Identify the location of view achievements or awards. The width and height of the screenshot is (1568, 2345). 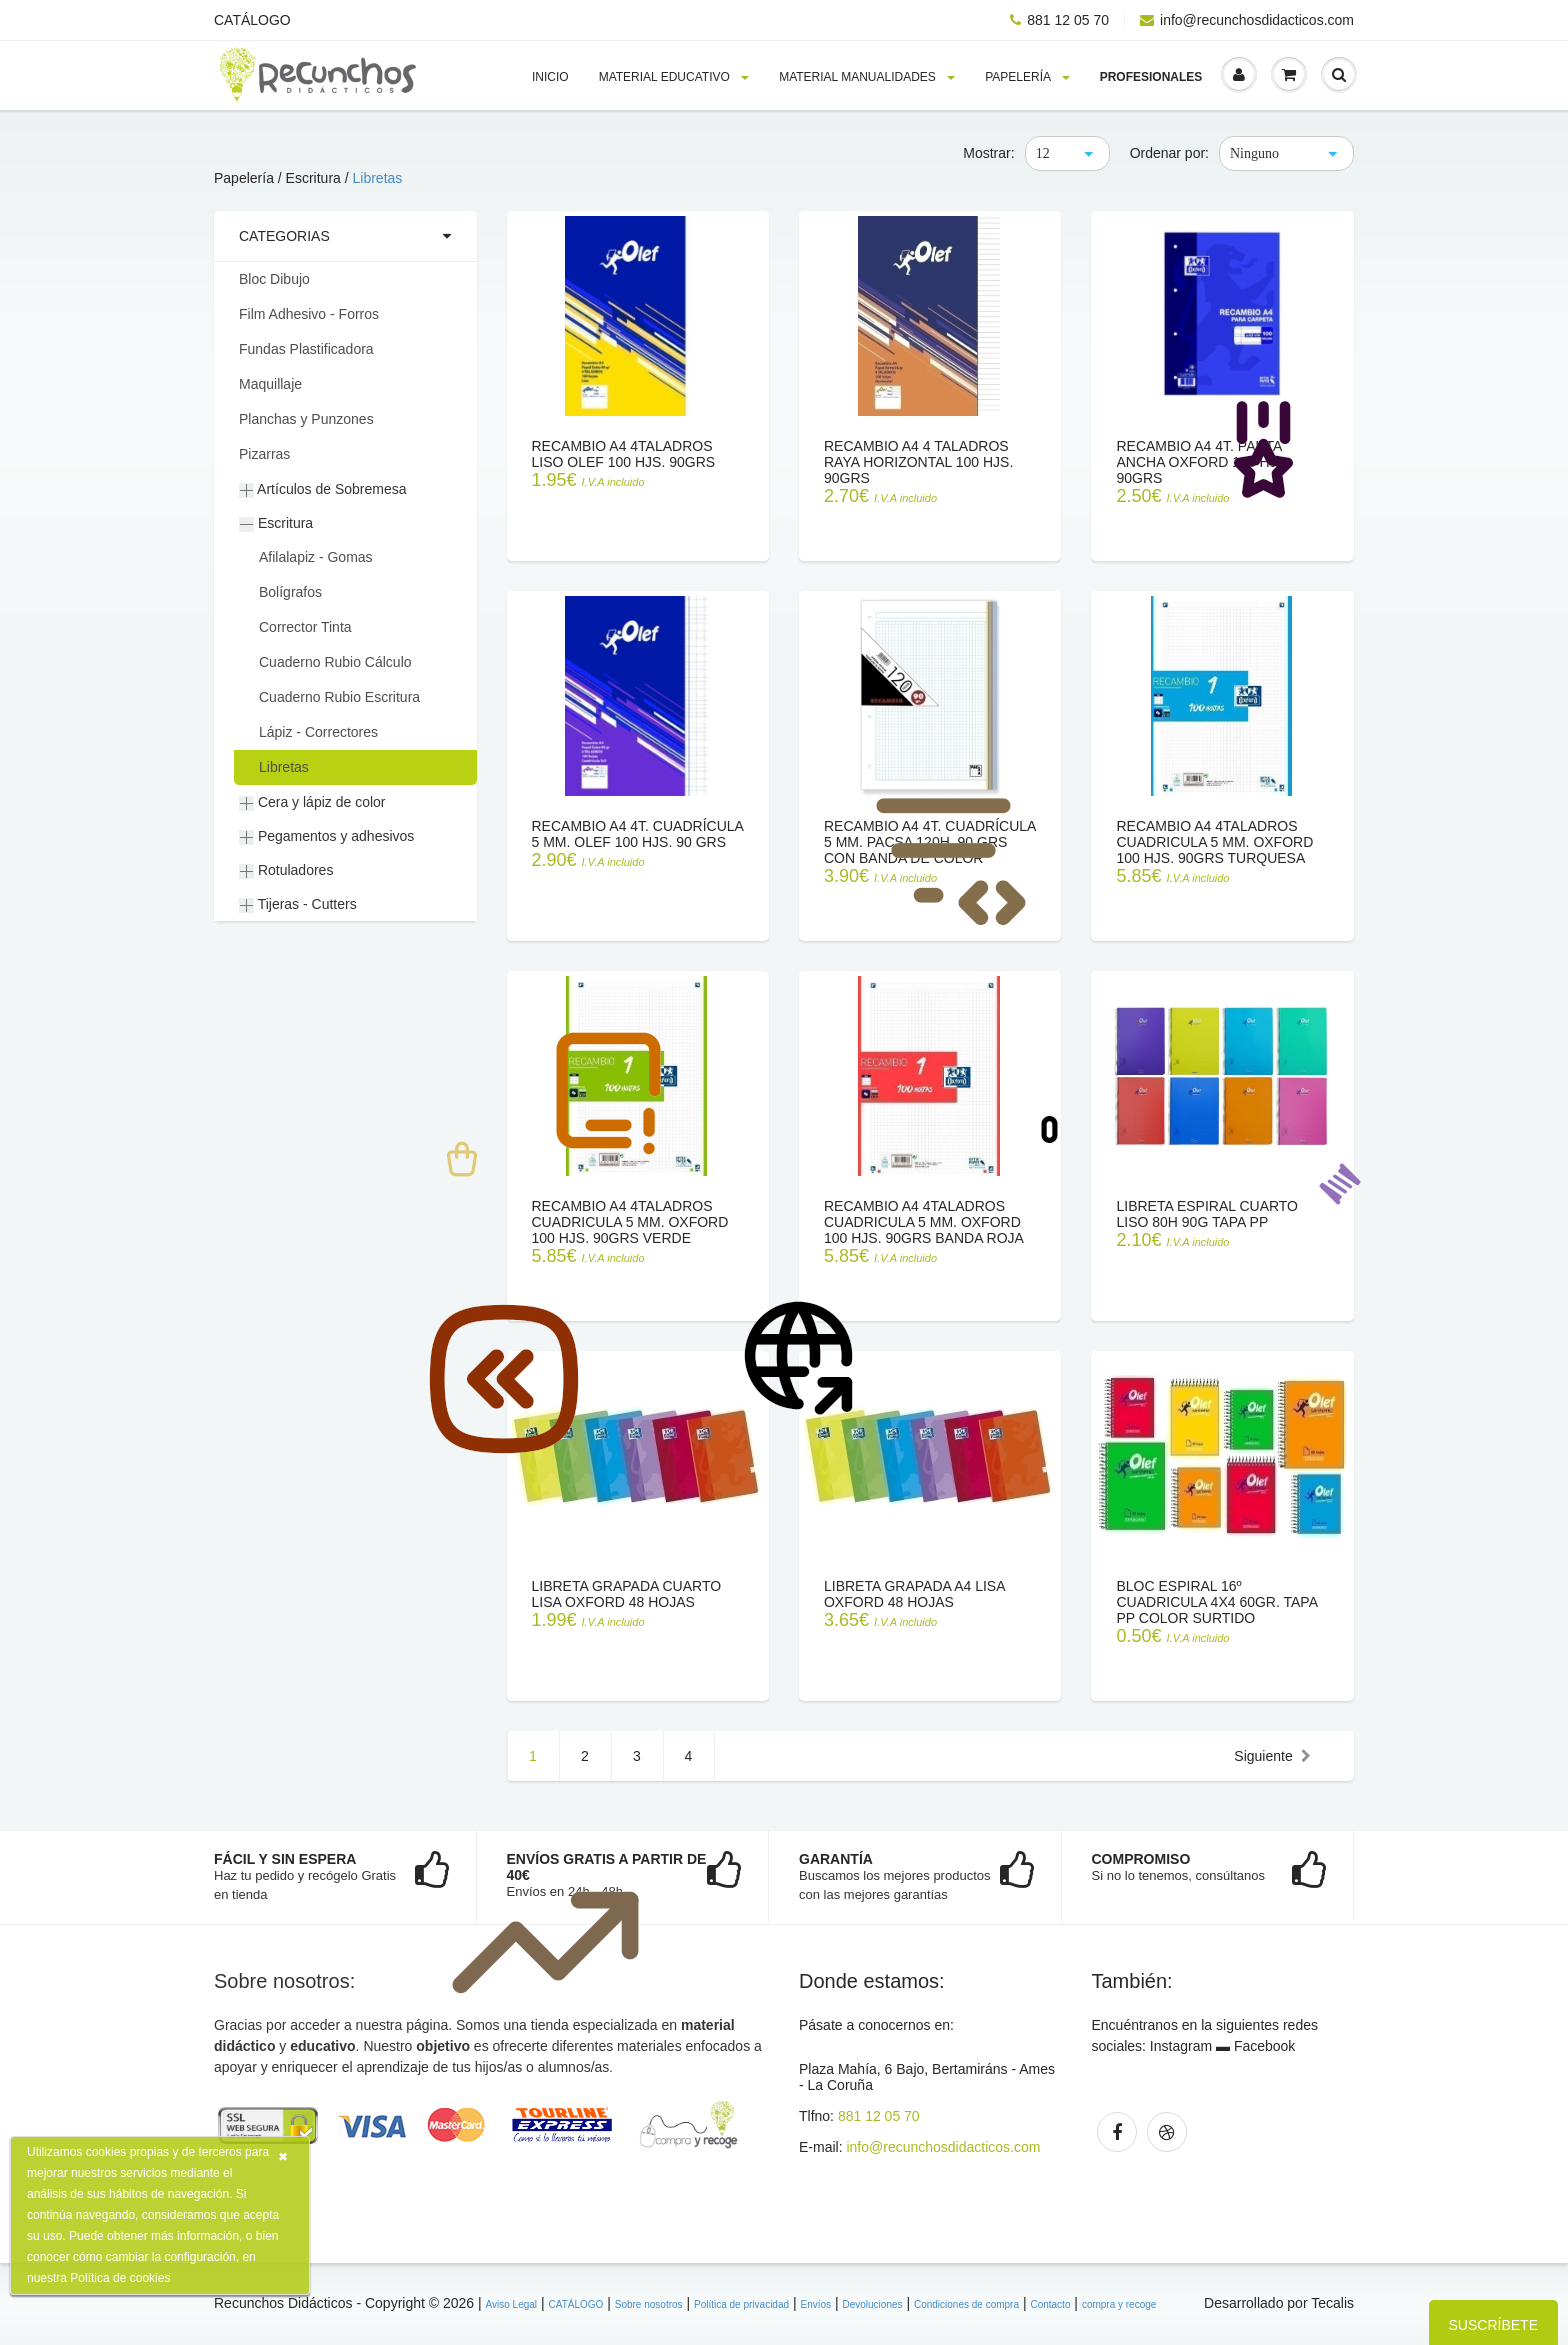
(1263, 449).